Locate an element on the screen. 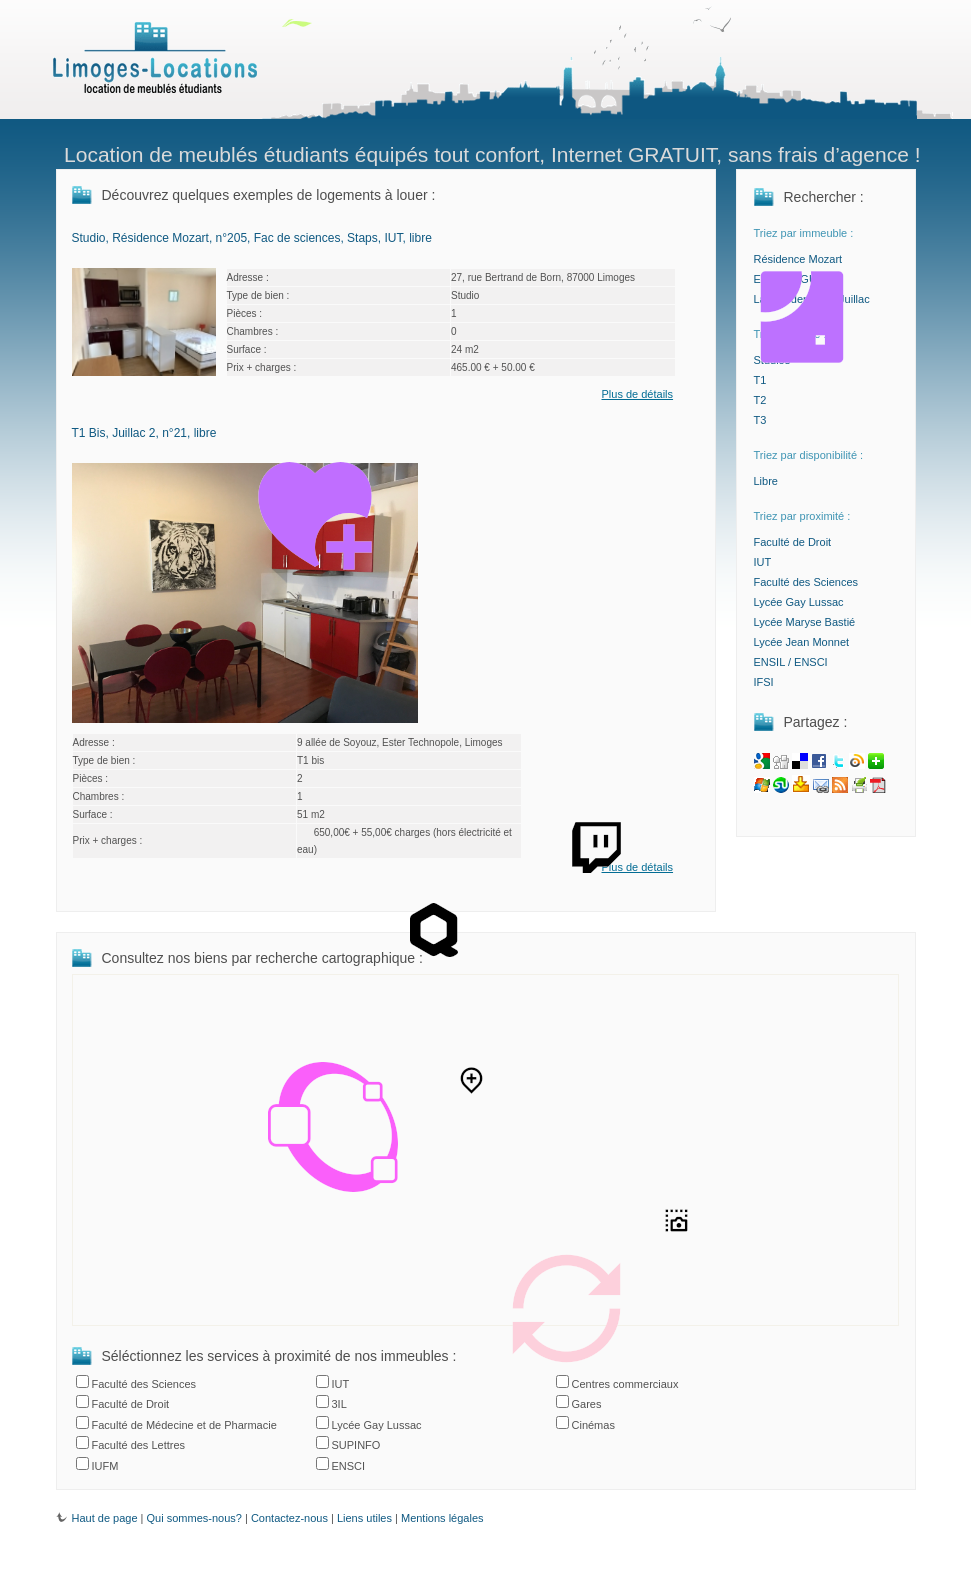  add to favorites is located at coordinates (315, 513).